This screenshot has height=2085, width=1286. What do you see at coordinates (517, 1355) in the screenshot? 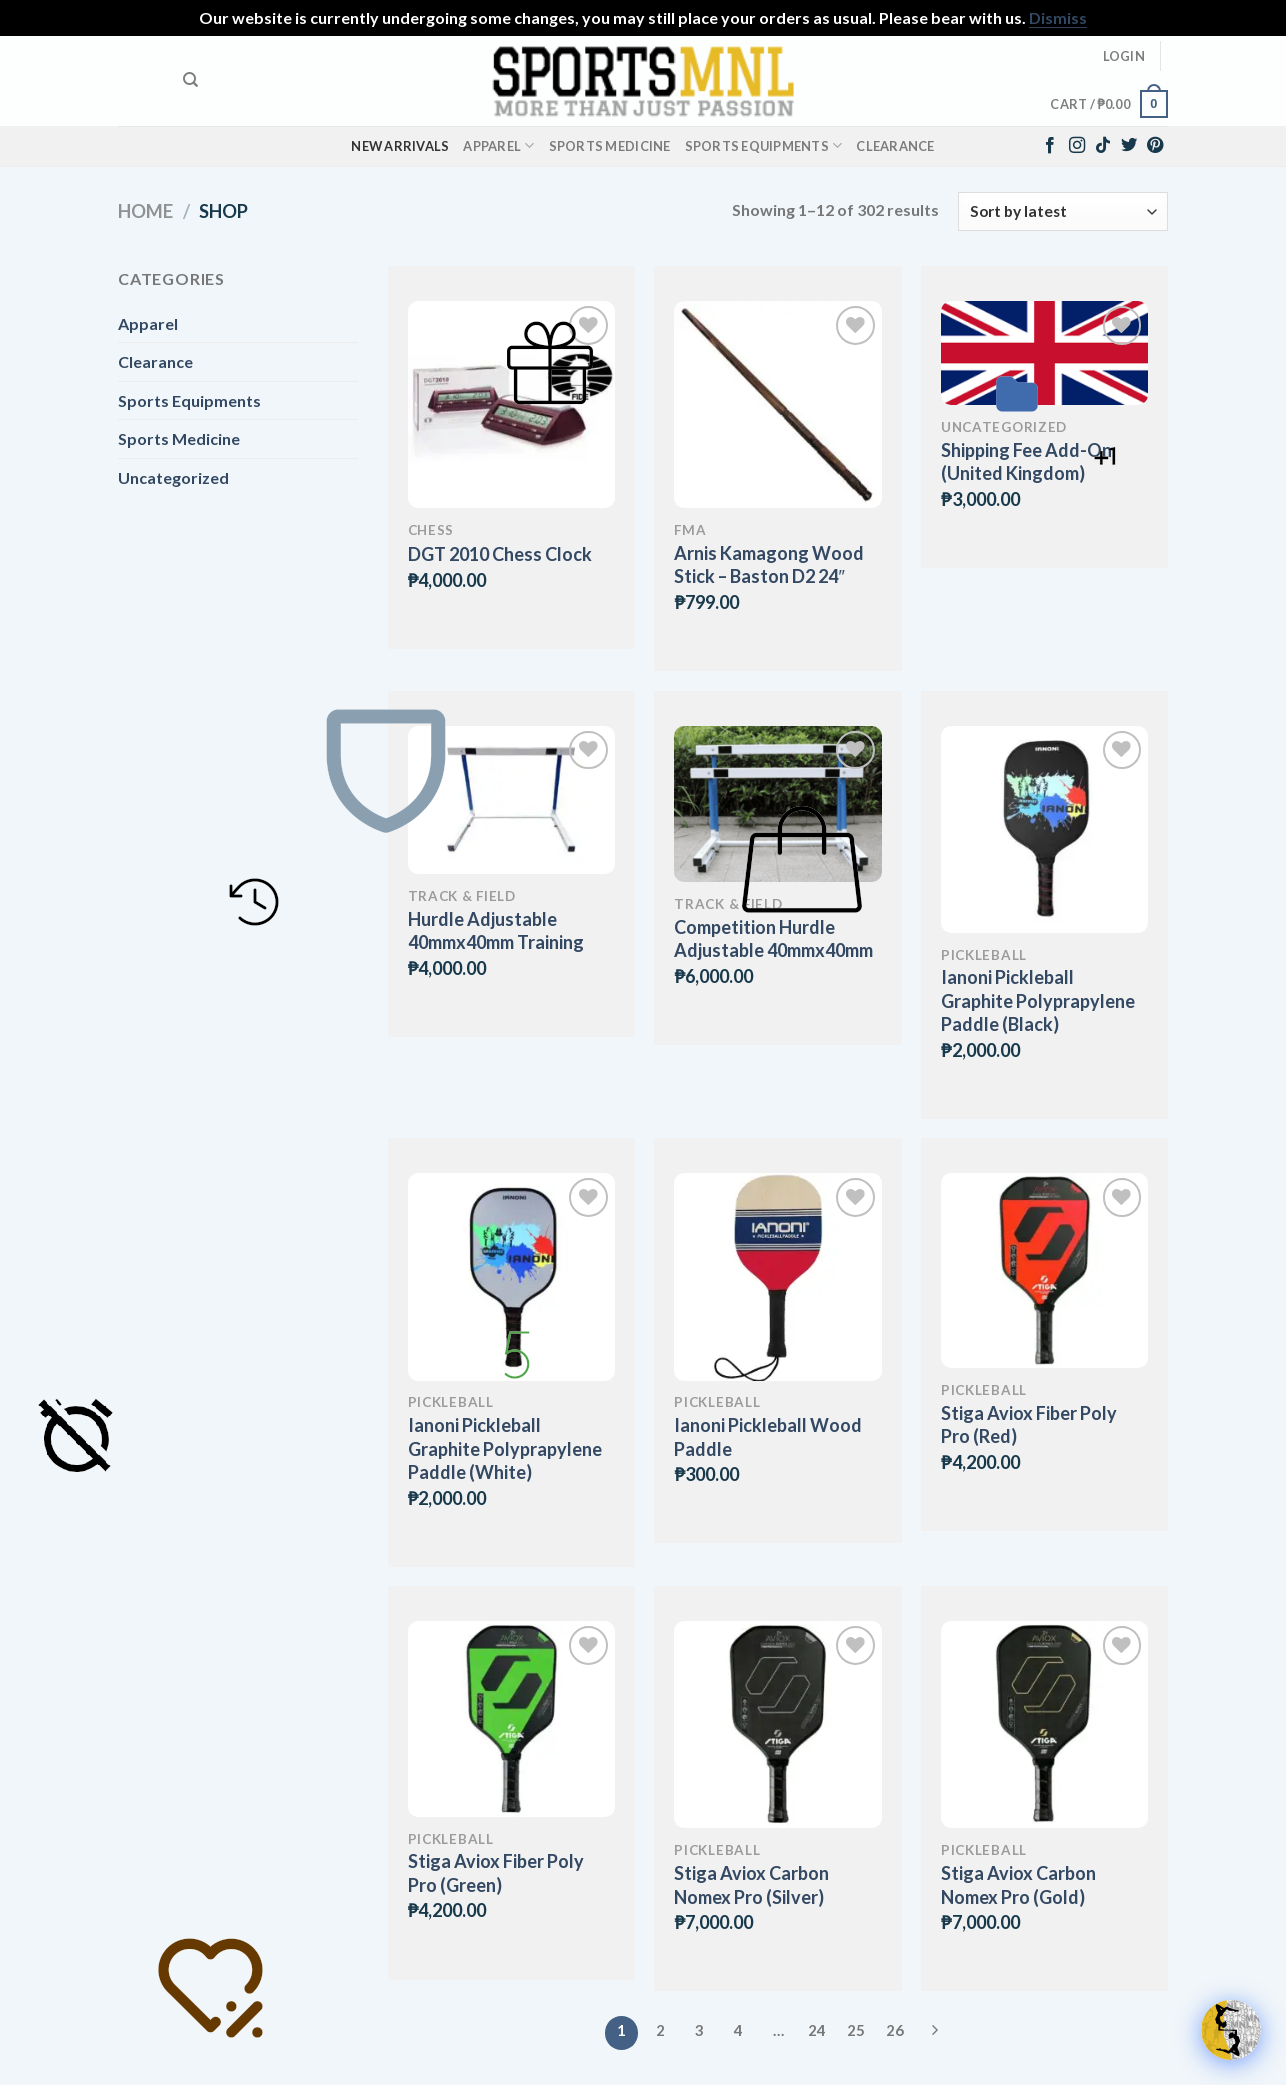
I see `indicates the number five in a list or sequence` at bounding box center [517, 1355].